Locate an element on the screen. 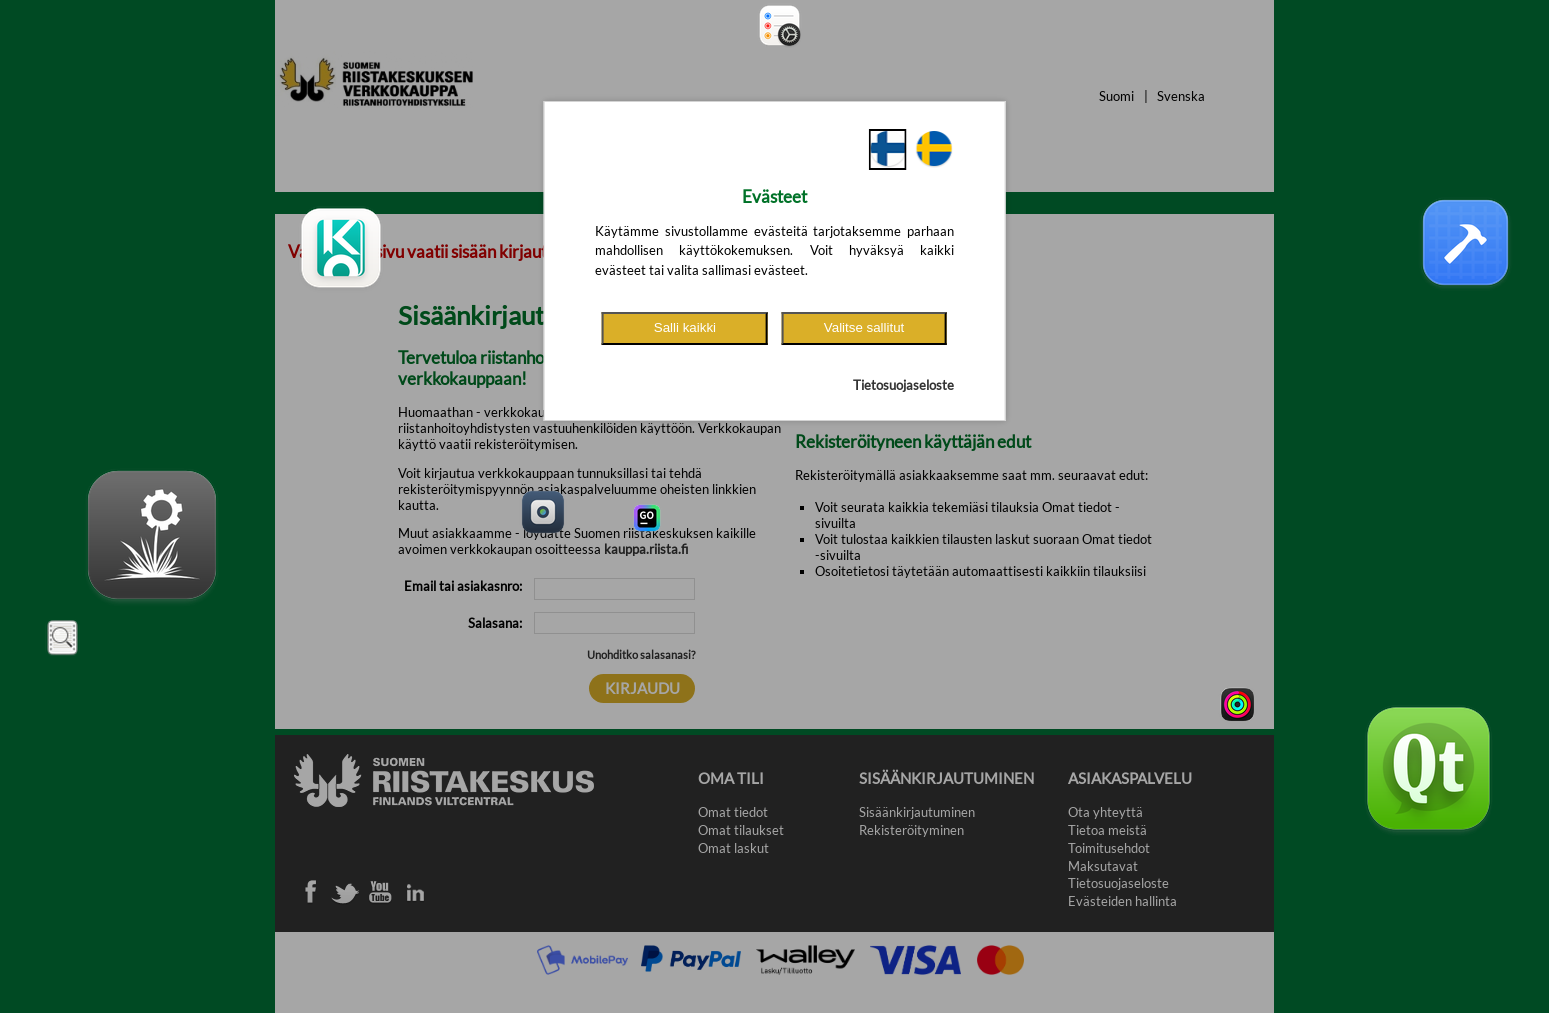  open GoLand IDE application is located at coordinates (647, 518).